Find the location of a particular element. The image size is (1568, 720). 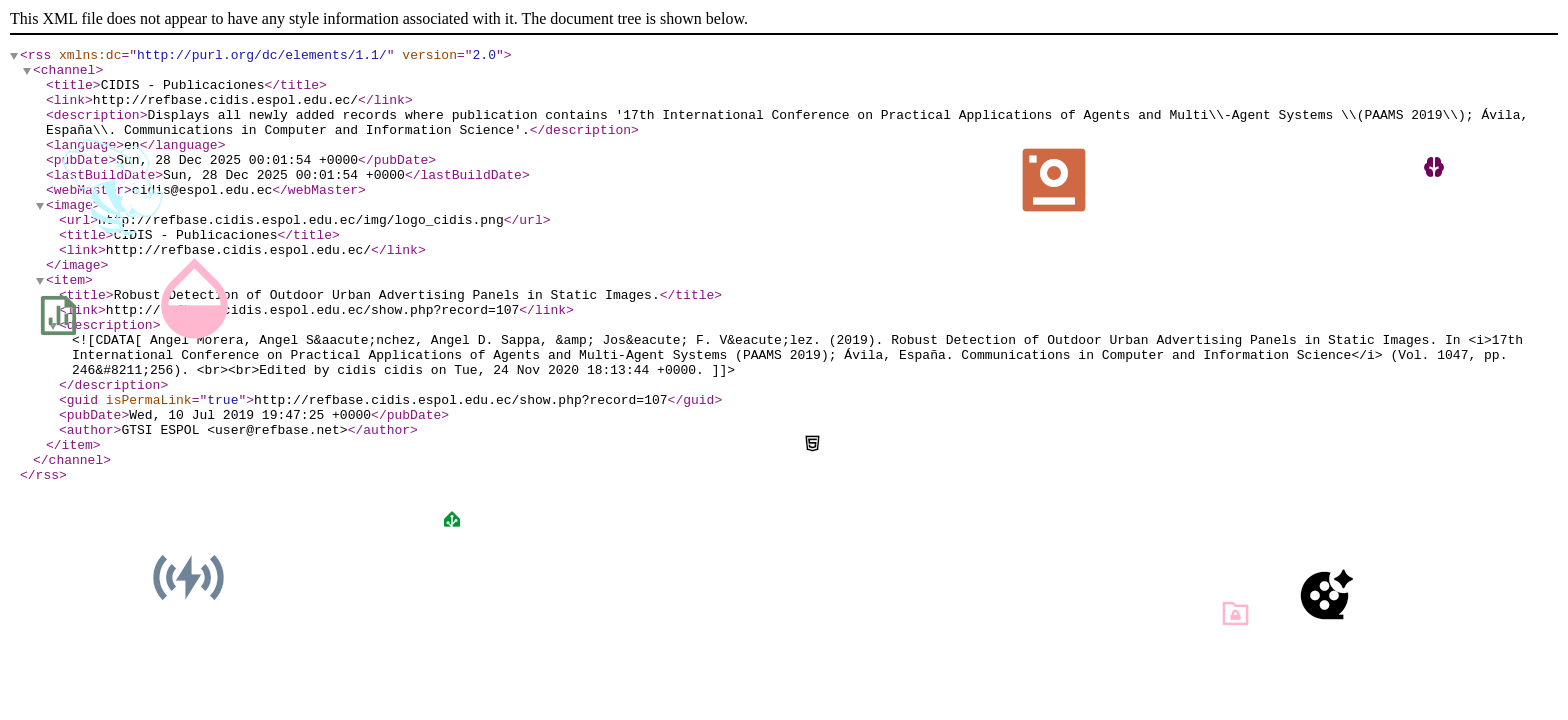

indicates wireless charging is active is located at coordinates (188, 577).